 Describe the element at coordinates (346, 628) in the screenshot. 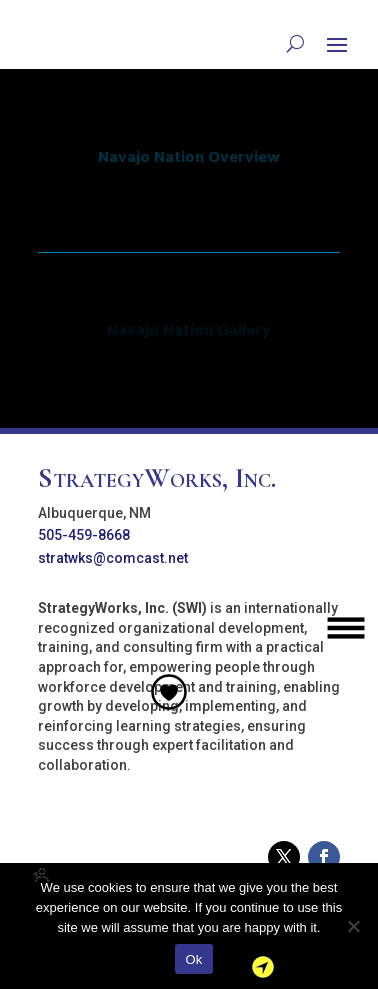

I see `open navigation menu` at that location.